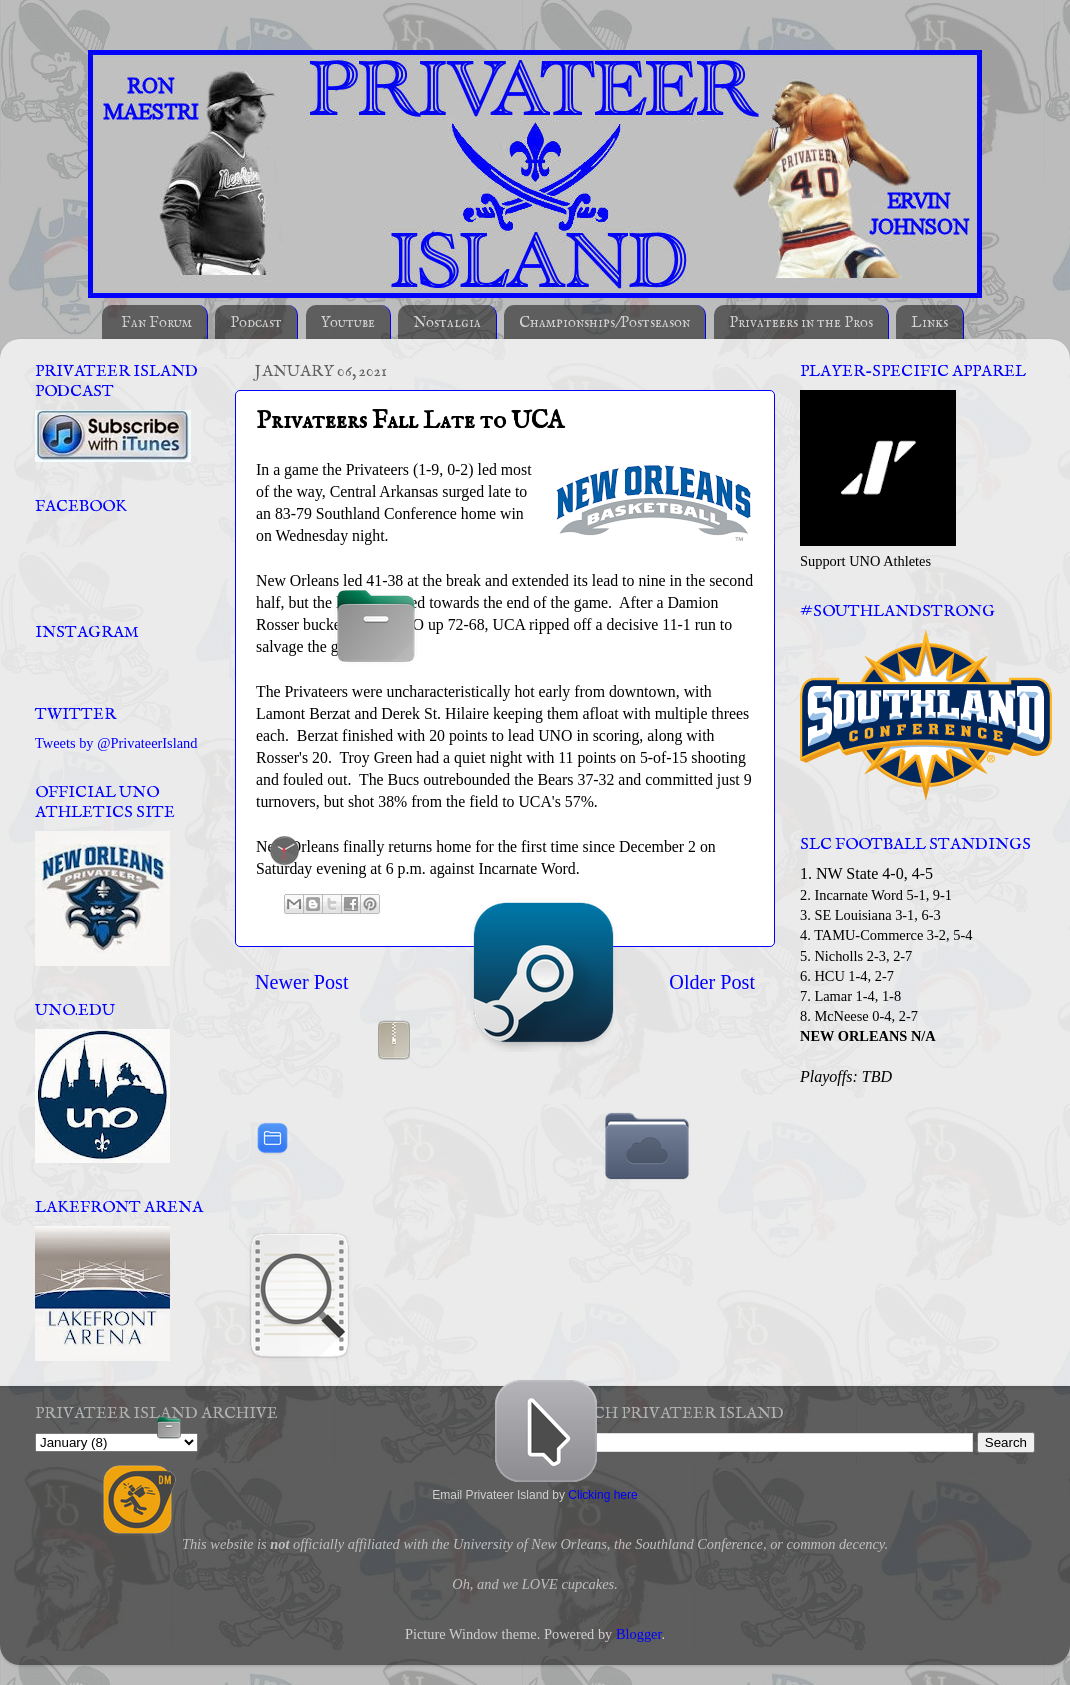 The width and height of the screenshot is (1070, 1685). What do you see at coordinates (546, 1431) in the screenshot?
I see `open cursor preferences settings` at bounding box center [546, 1431].